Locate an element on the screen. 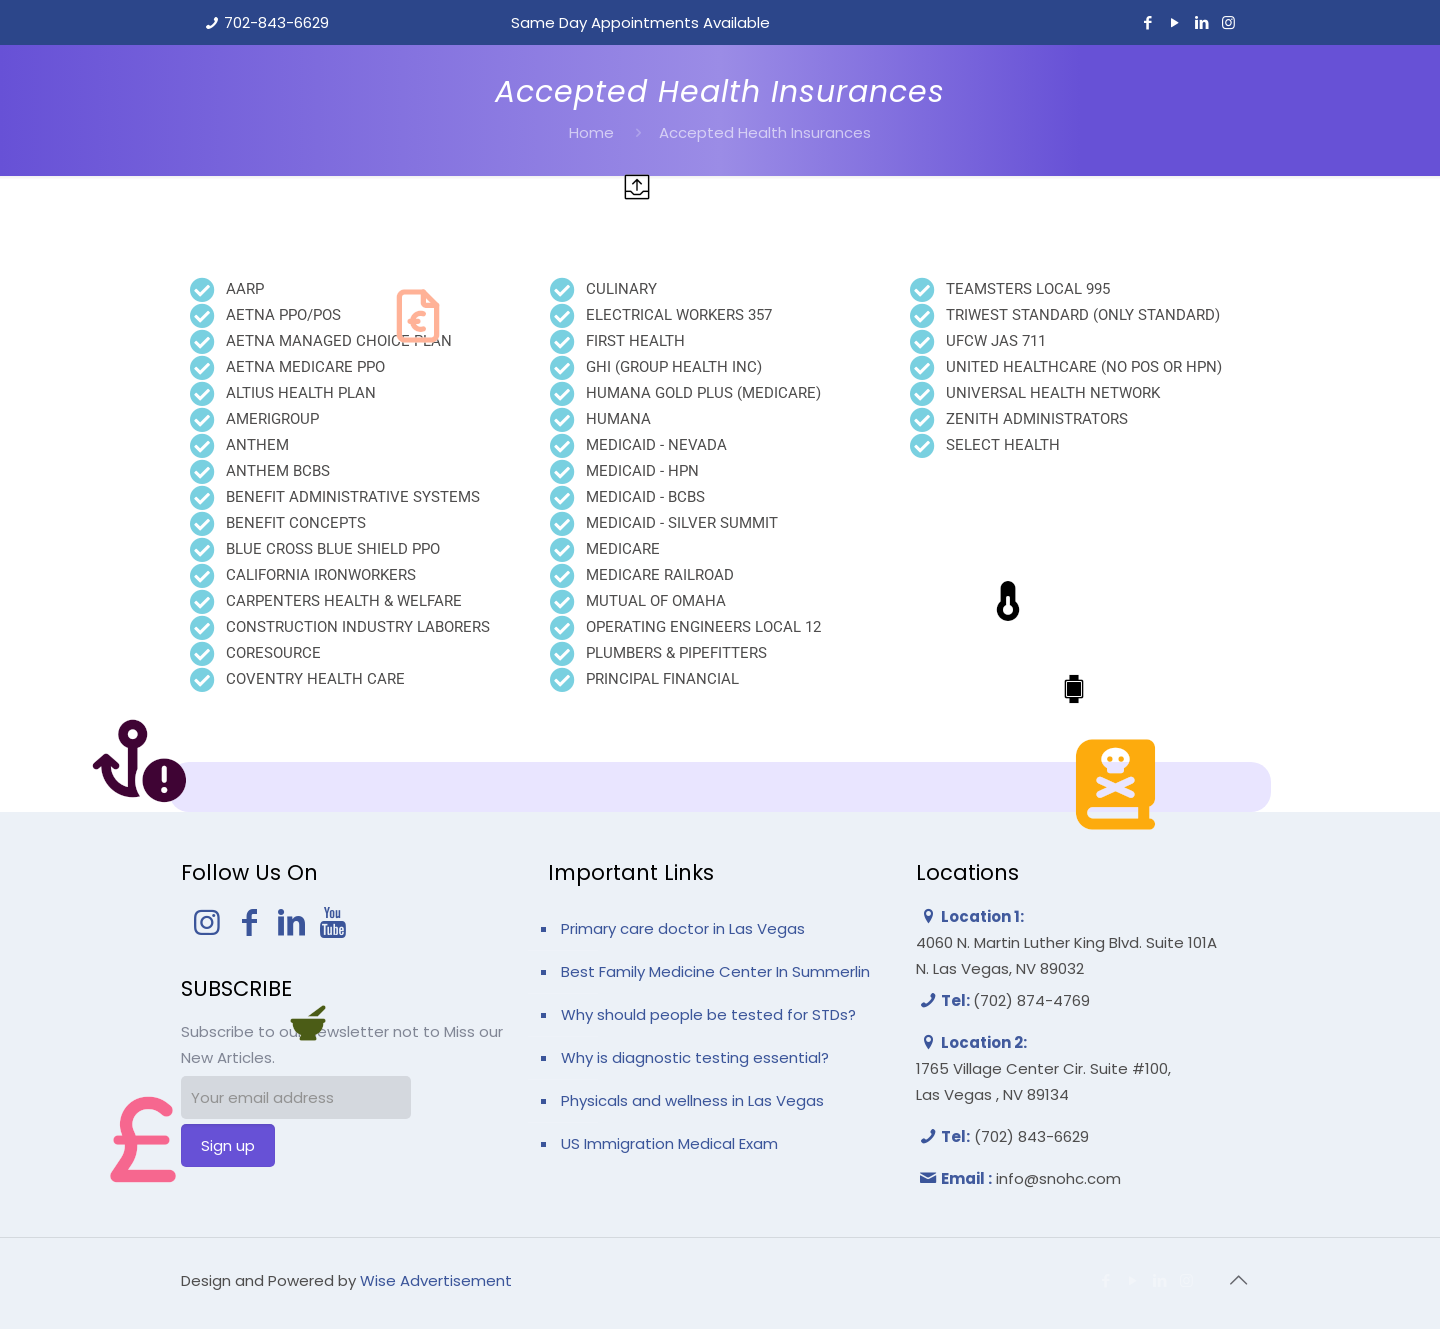  access spooky or halloween-themed content is located at coordinates (1115, 784).